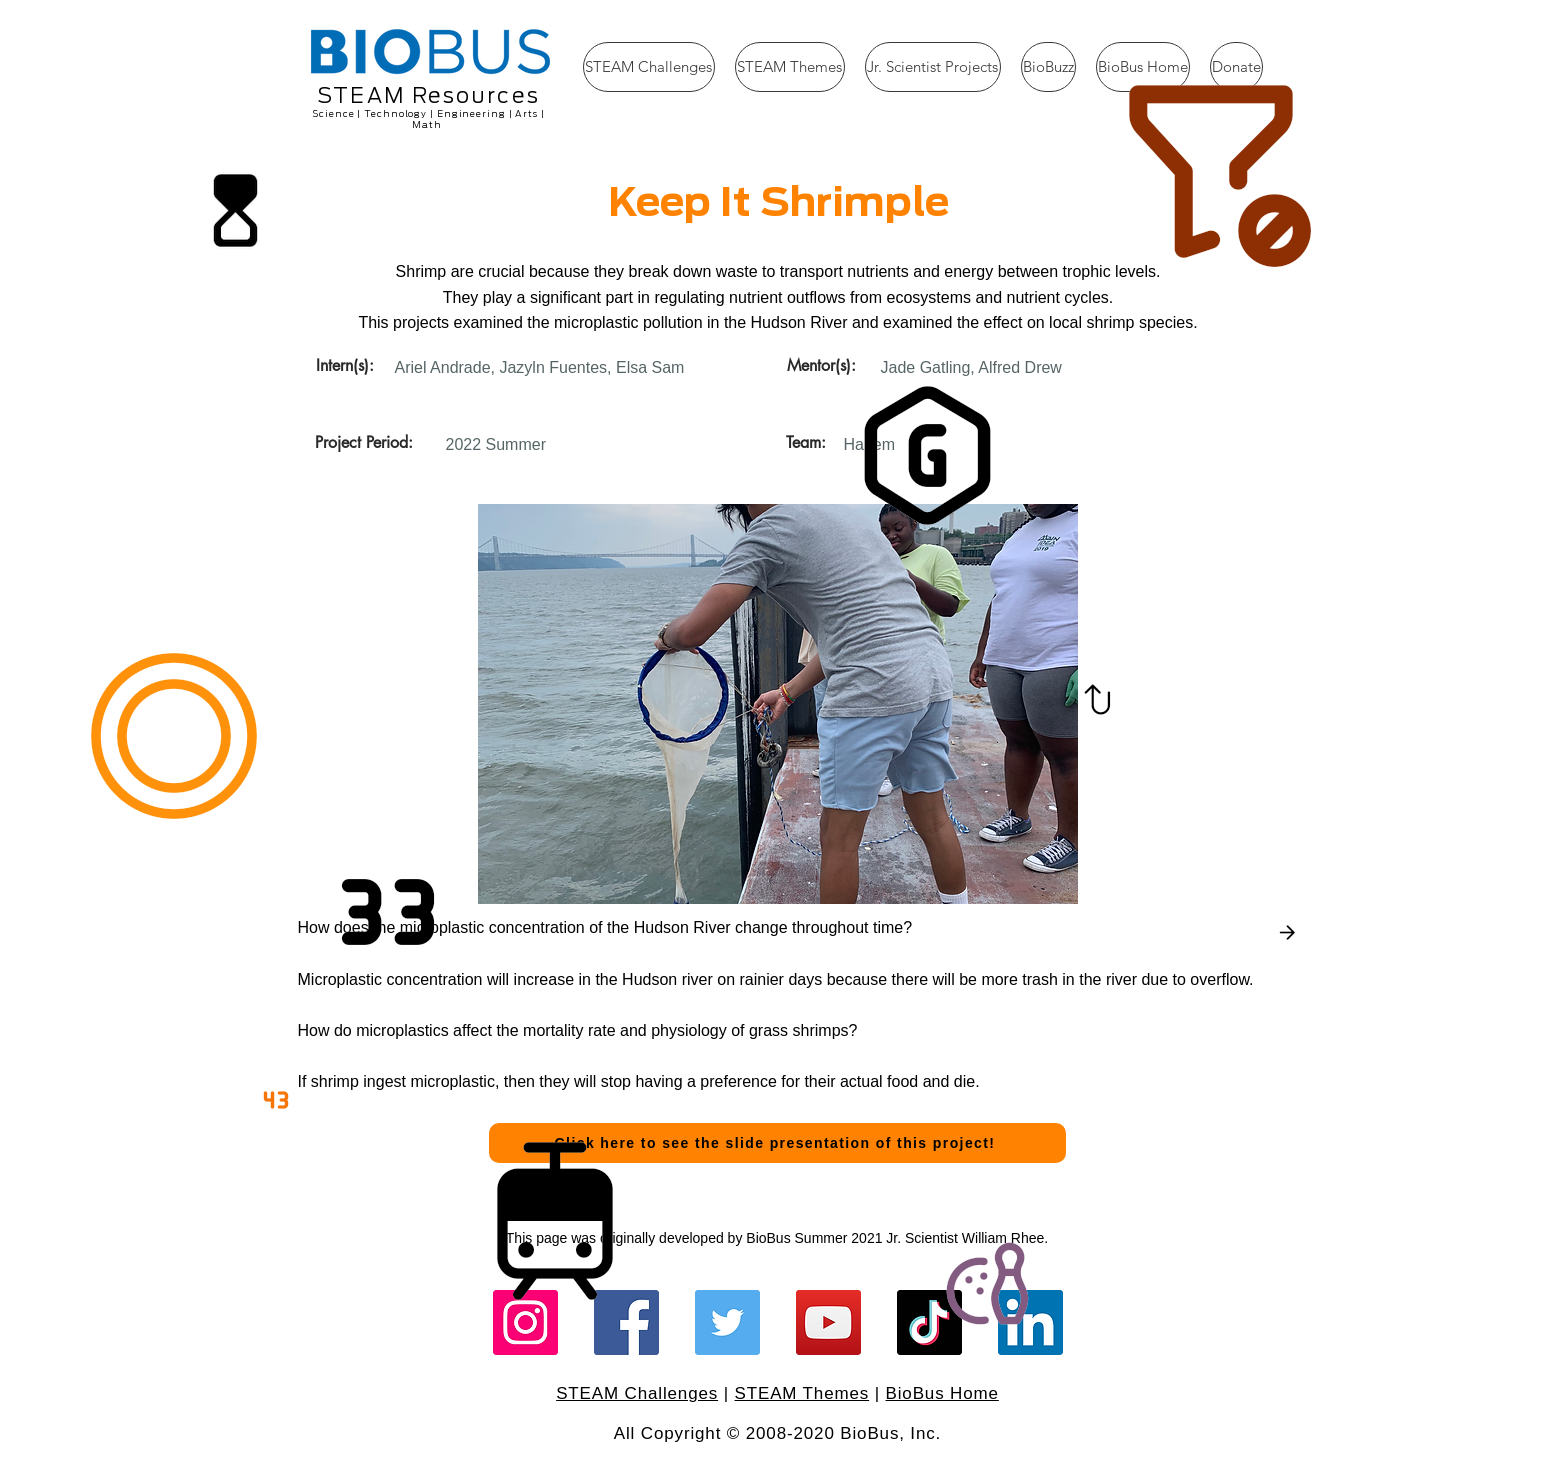 This screenshot has height=1465, width=1555. I want to click on clear all active filters, so click(1211, 167).